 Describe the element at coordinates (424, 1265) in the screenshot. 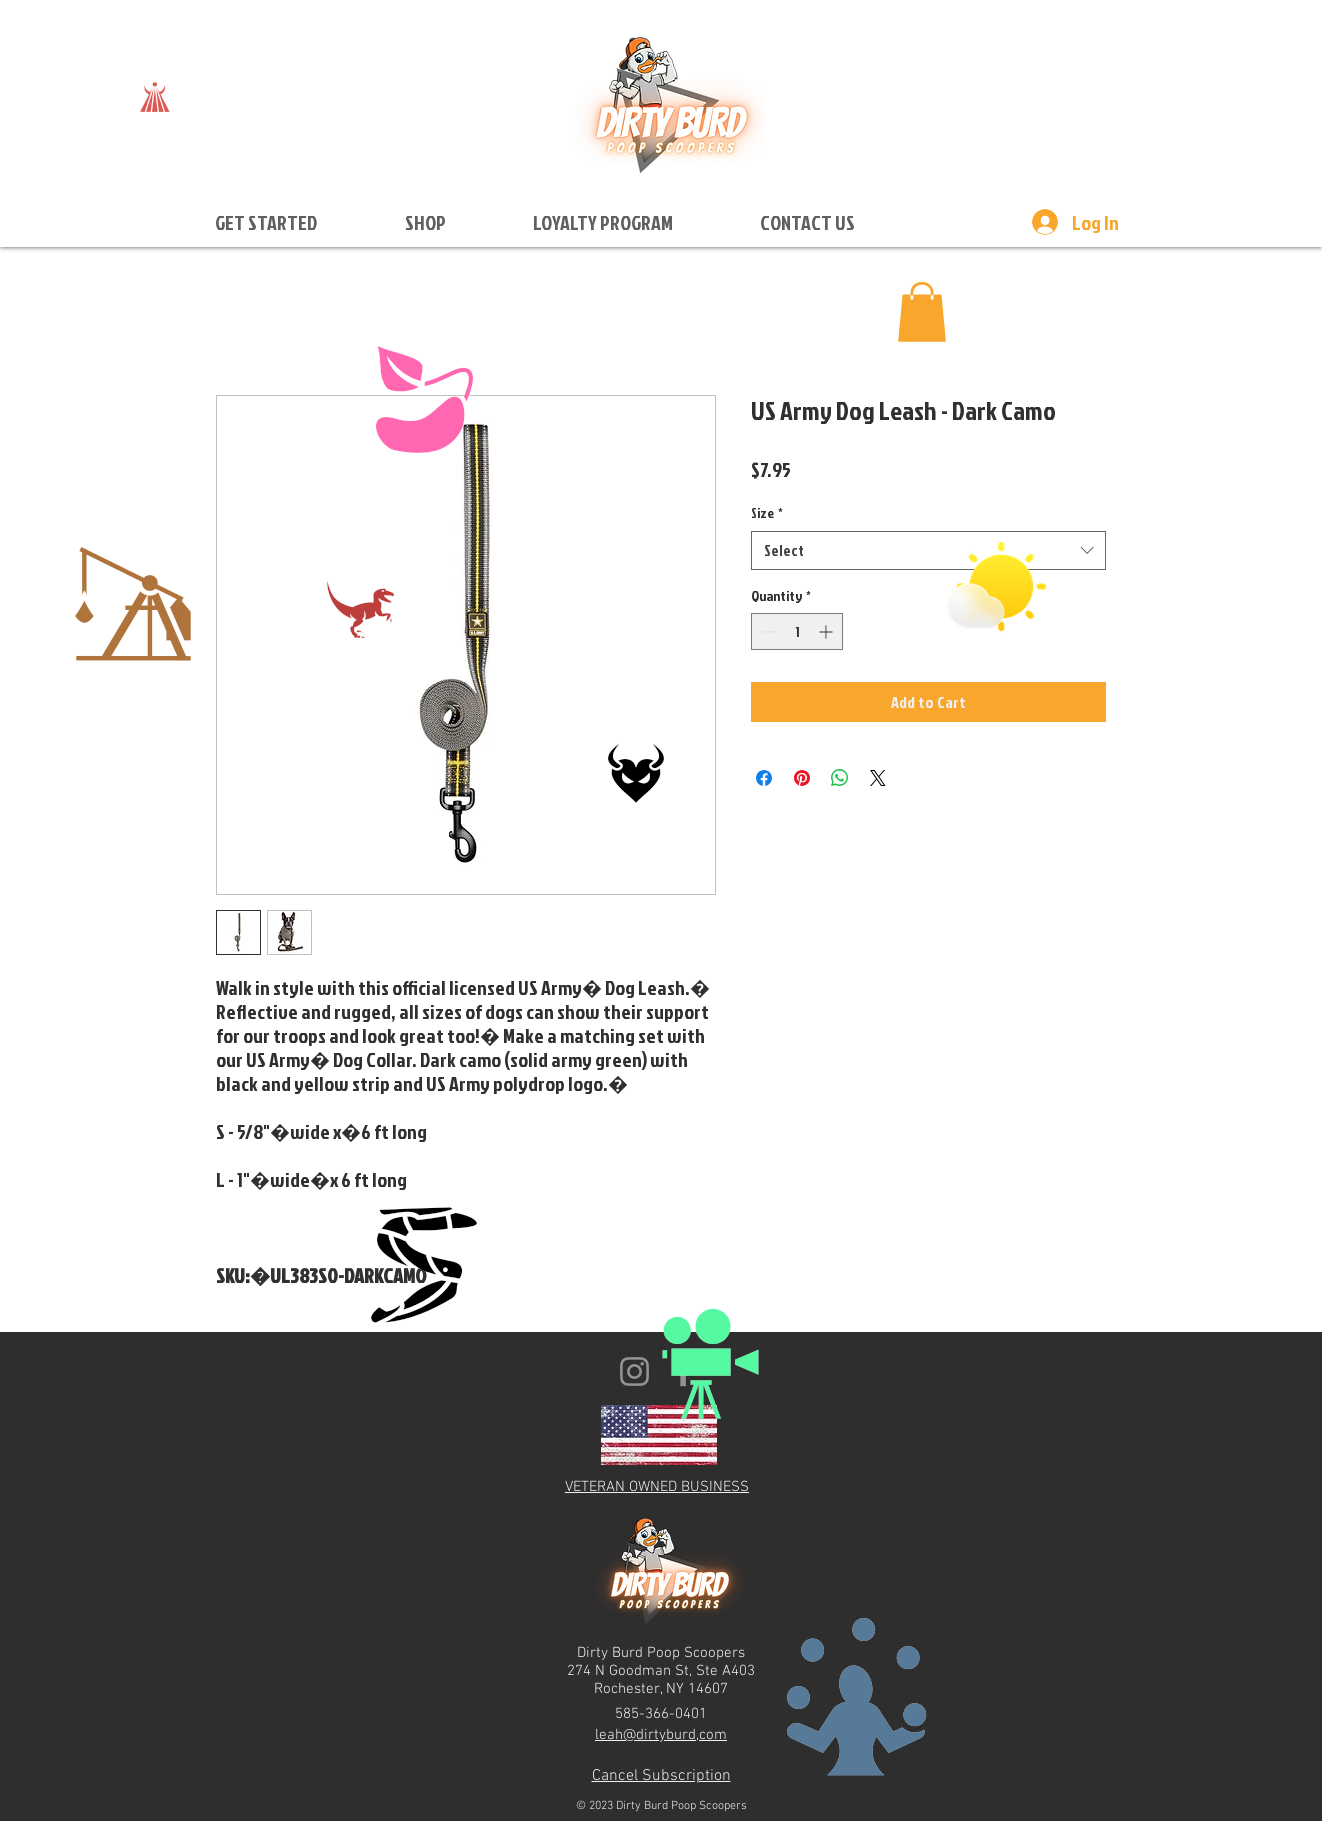

I see `select zat'nik'tel weapon in game inventory` at that location.